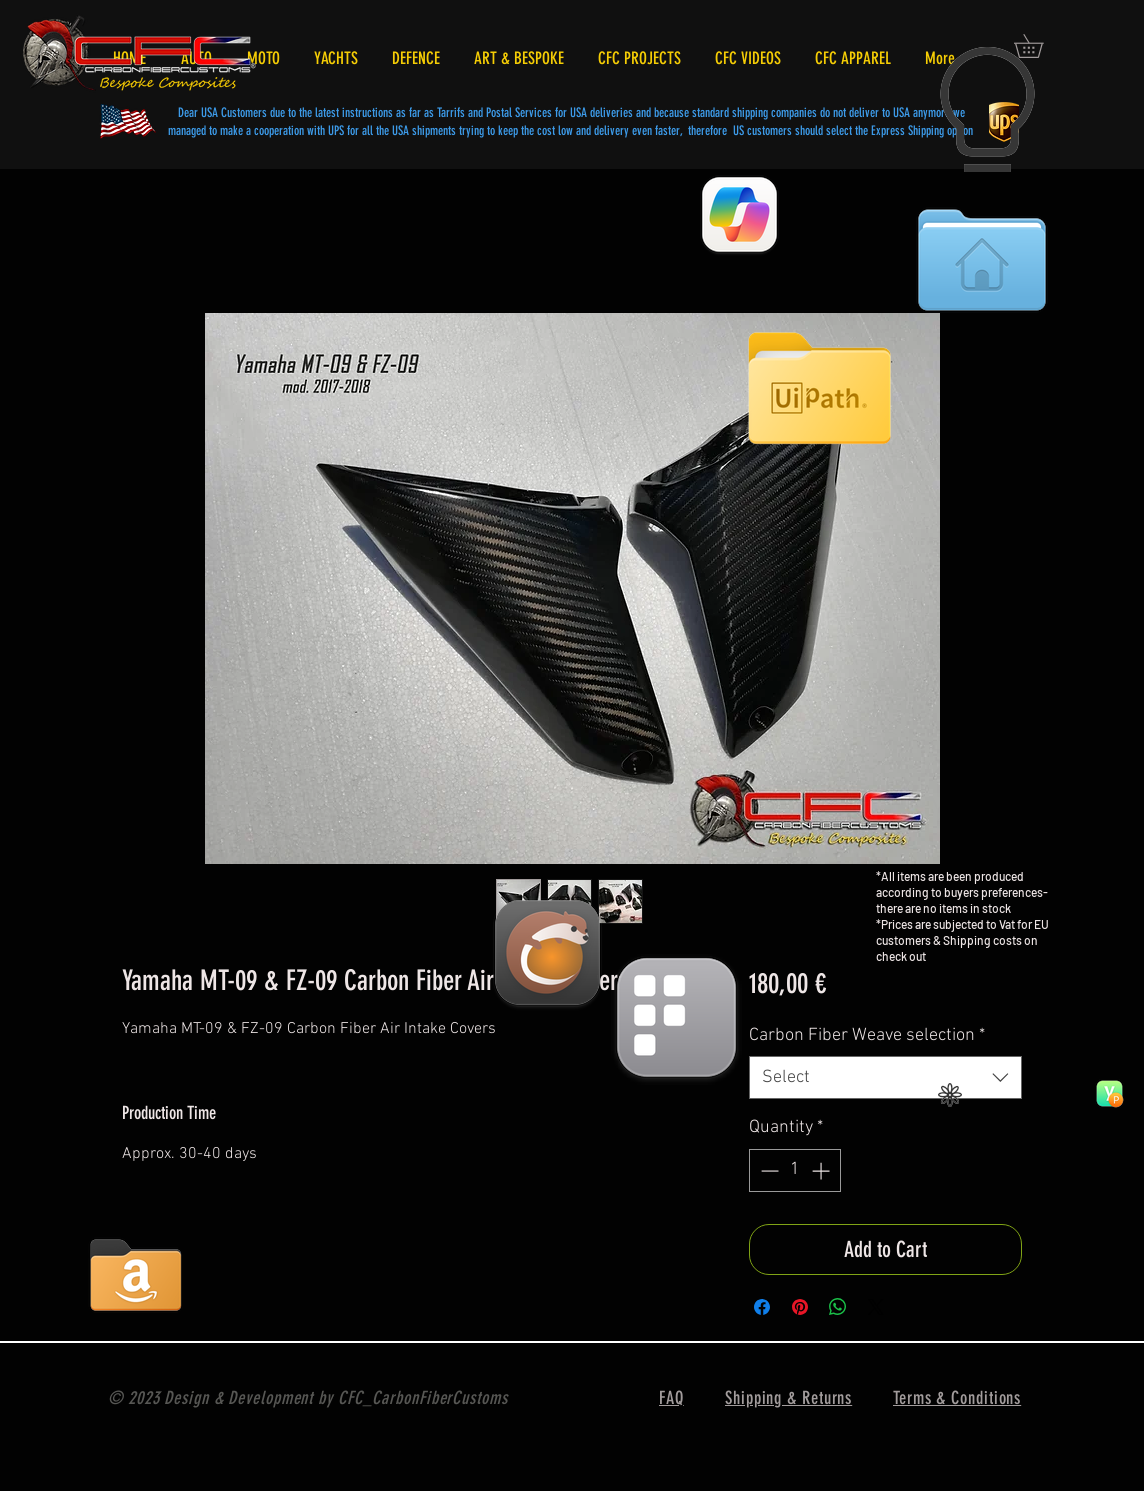  Describe the element at coordinates (547, 952) in the screenshot. I see `open lutris gaming platform` at that location.